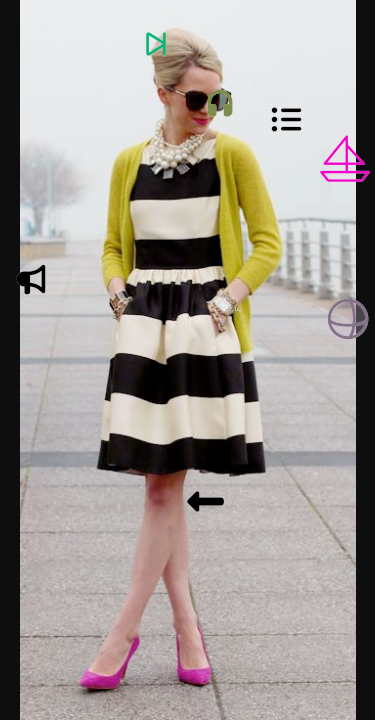 The image size is (375, 720). What do you see at coordinates (32, 279) in the screenshot?
I see `make an announcement` at bounding box center [32, 279].